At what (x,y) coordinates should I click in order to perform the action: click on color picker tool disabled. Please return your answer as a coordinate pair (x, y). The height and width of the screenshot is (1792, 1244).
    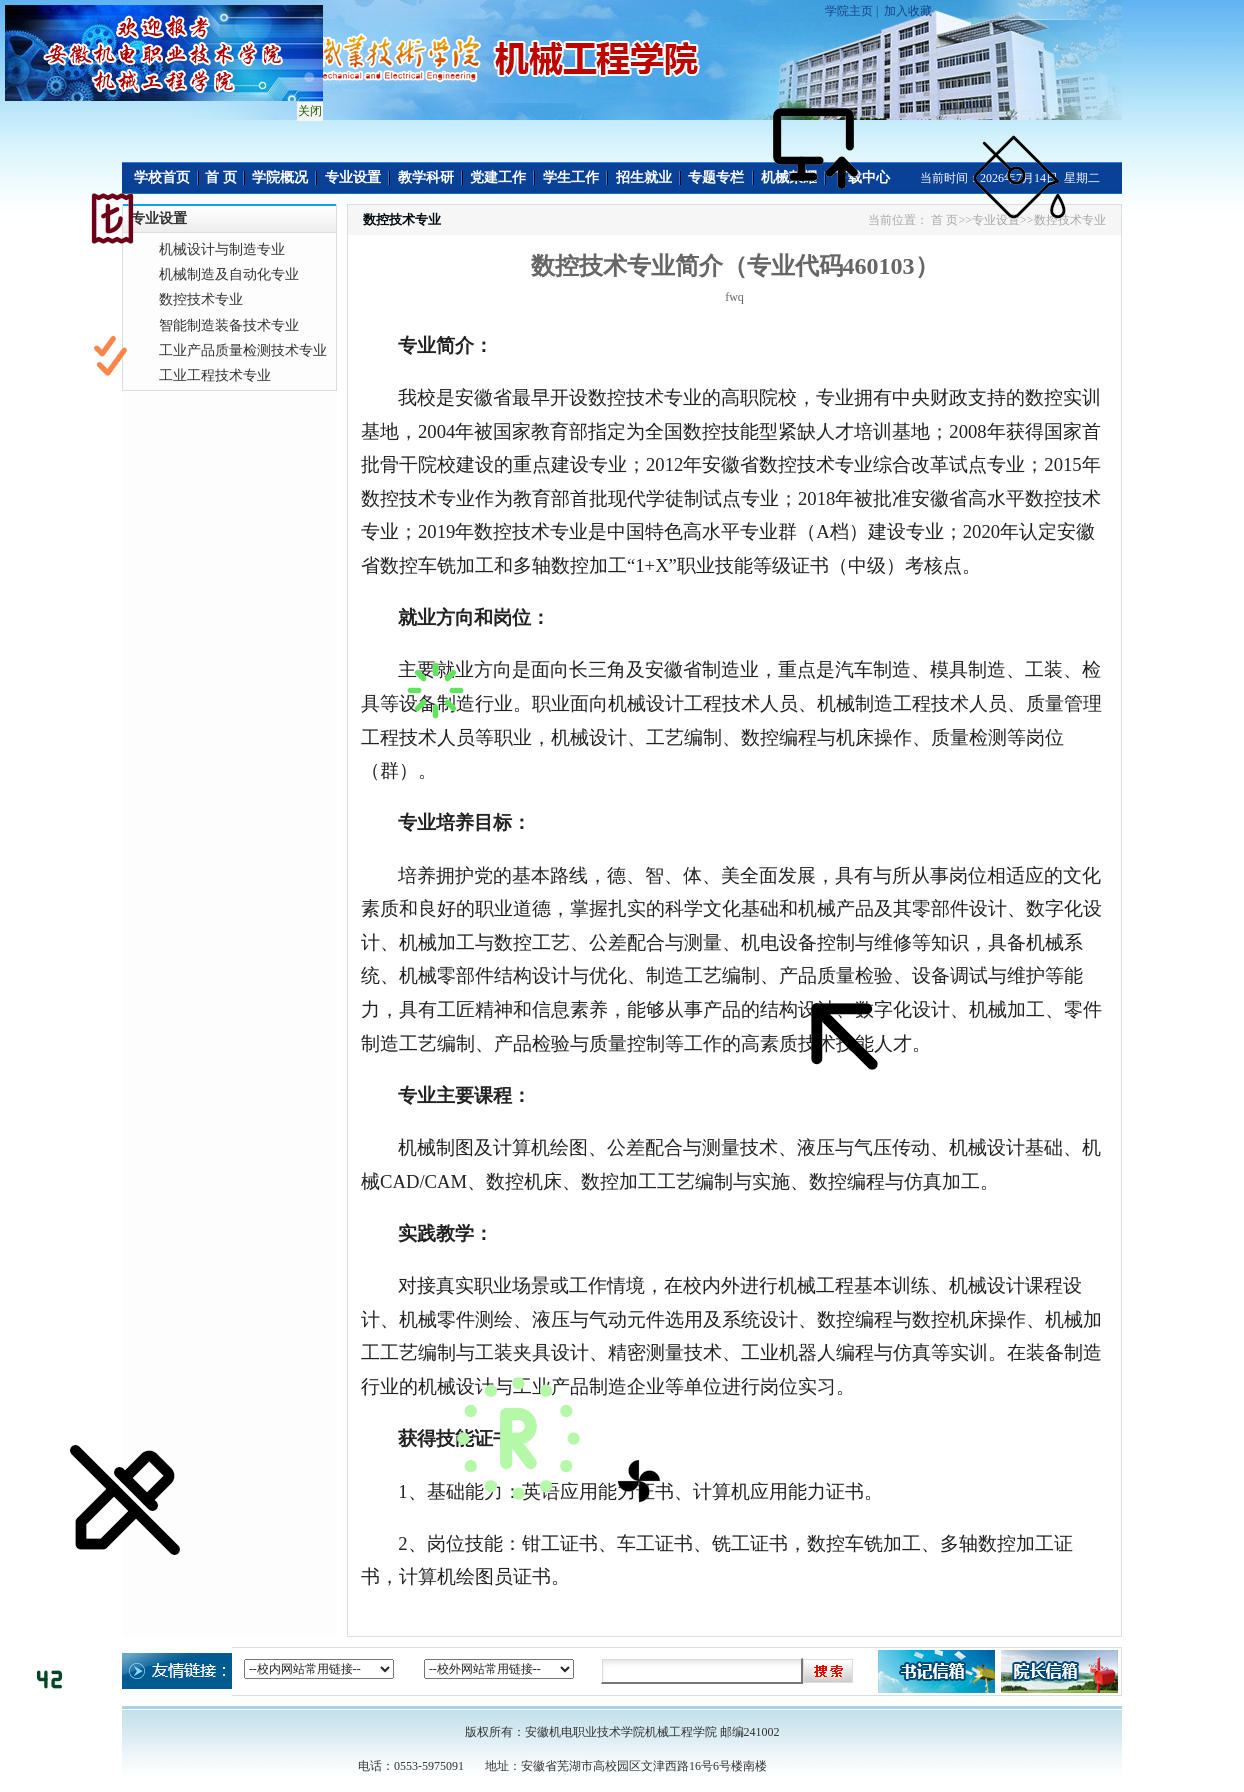
    Looking at the image, I should click on (125, 1500).